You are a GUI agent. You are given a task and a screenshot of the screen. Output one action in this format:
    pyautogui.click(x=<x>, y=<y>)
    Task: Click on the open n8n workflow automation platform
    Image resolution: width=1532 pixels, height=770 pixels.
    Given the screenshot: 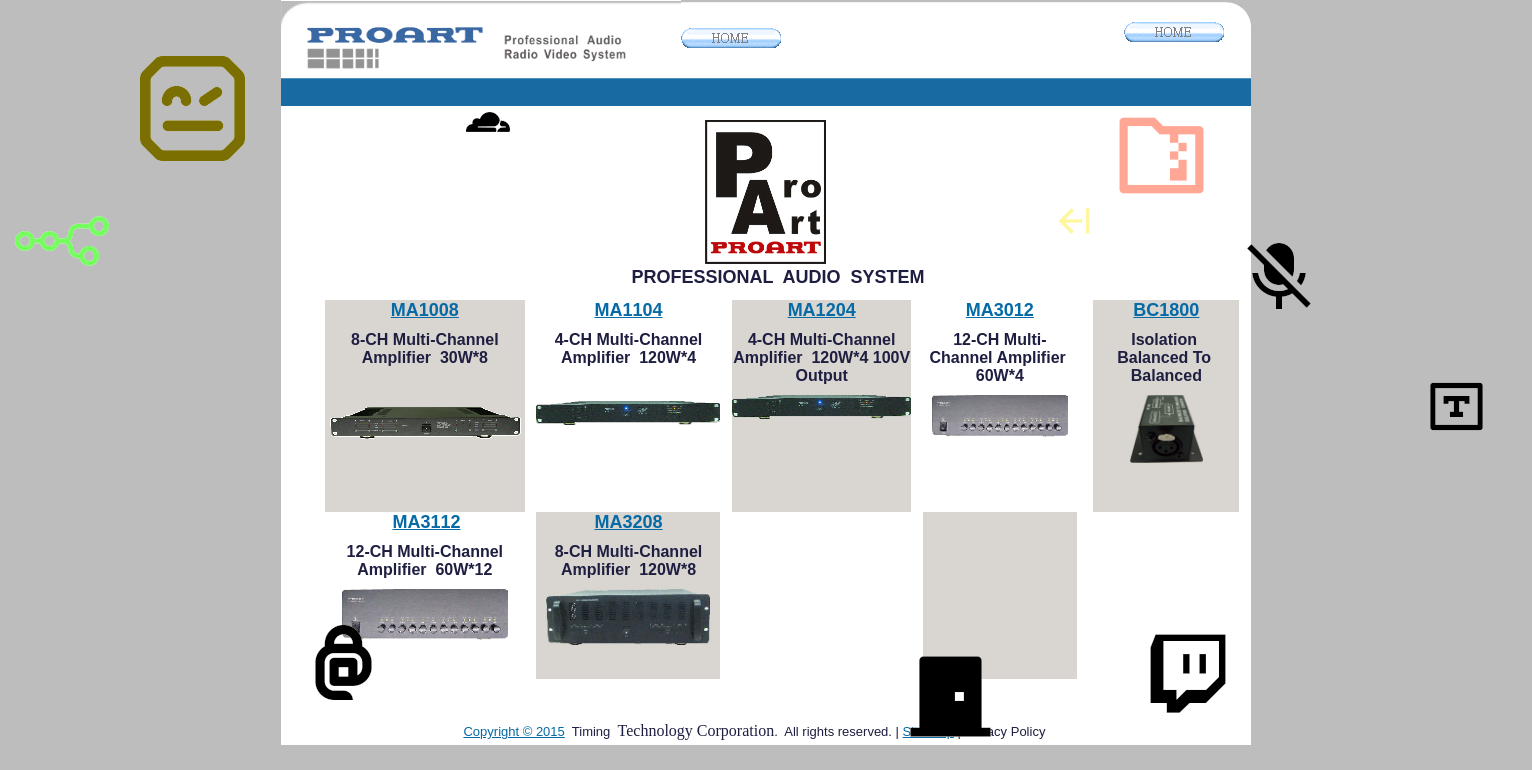 What is the action you would take?
    pyautogui.click(x=62, y=241)
    